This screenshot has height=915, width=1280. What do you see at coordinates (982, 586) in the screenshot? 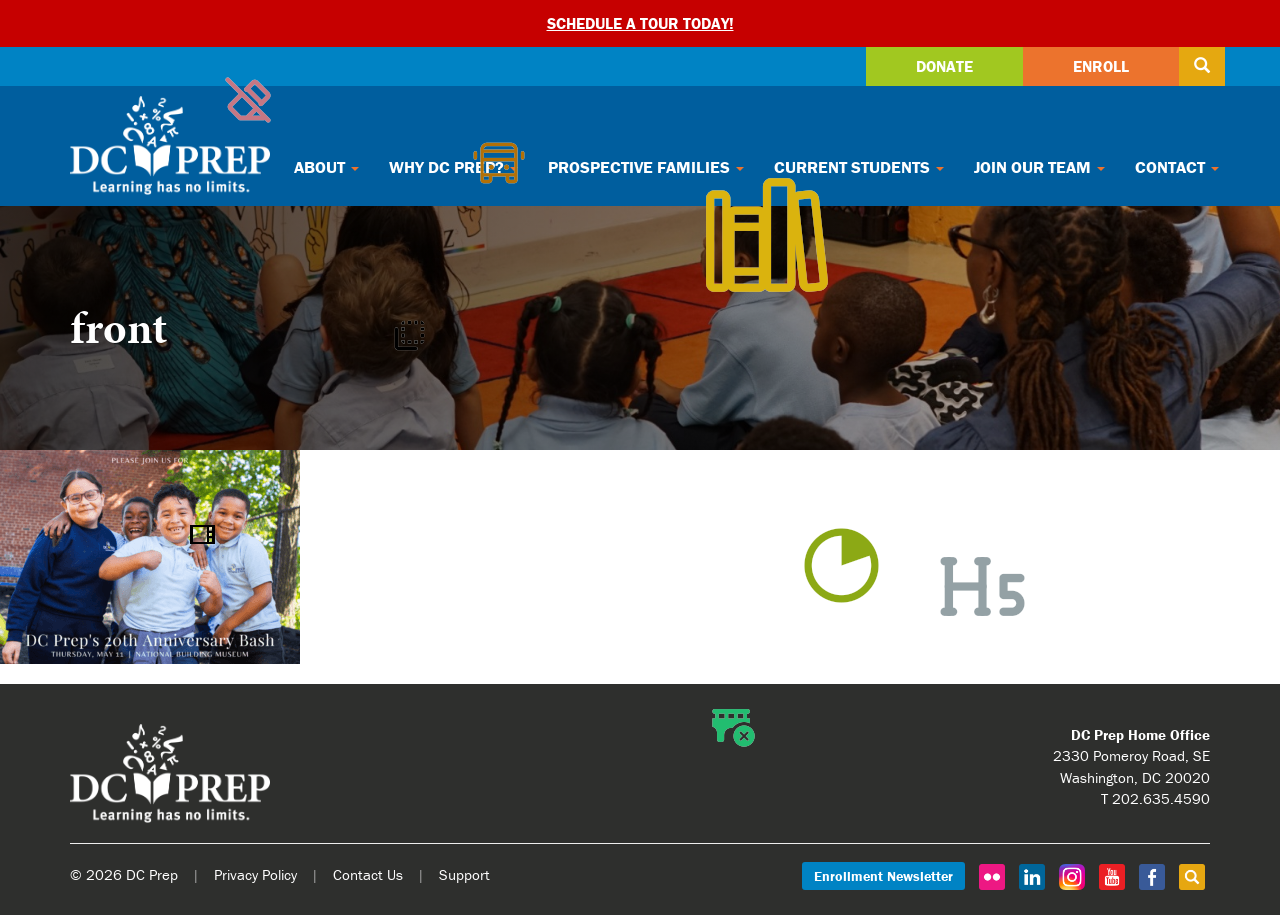
I see `format text as heading level 5` at bounding box center [982, 586].